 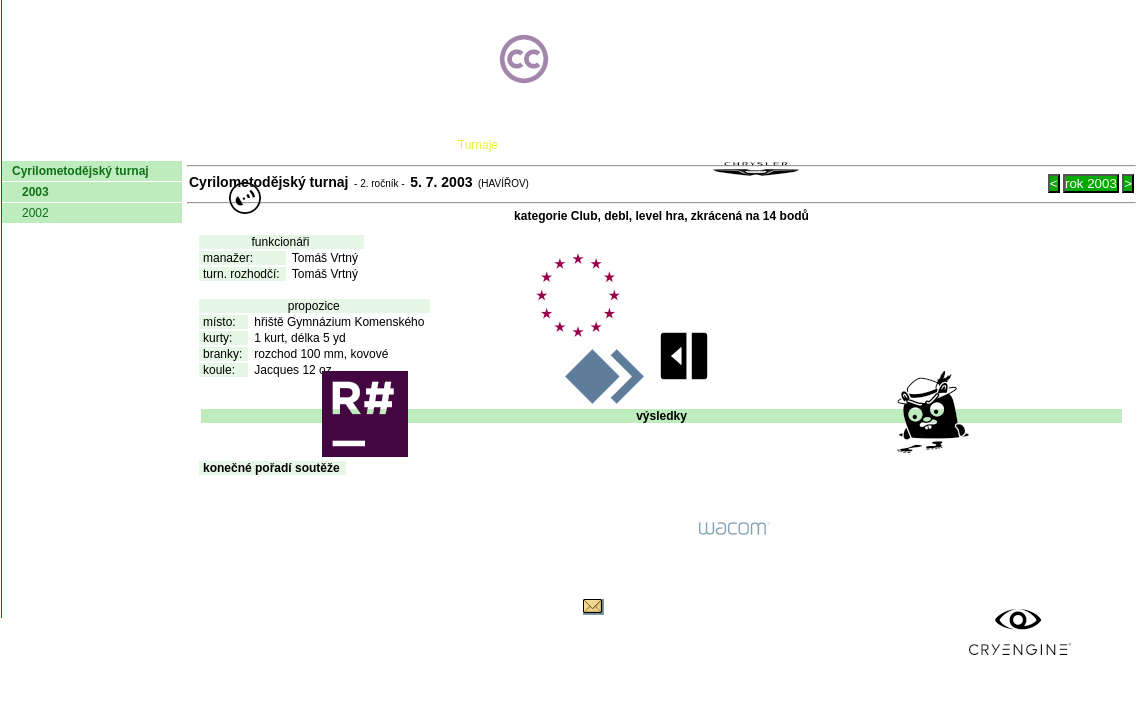 What do you see at coordinates (524, 59) in the screenshot?
I see `indicates content is licensed under creative commons` at bounding box center [524, 59].